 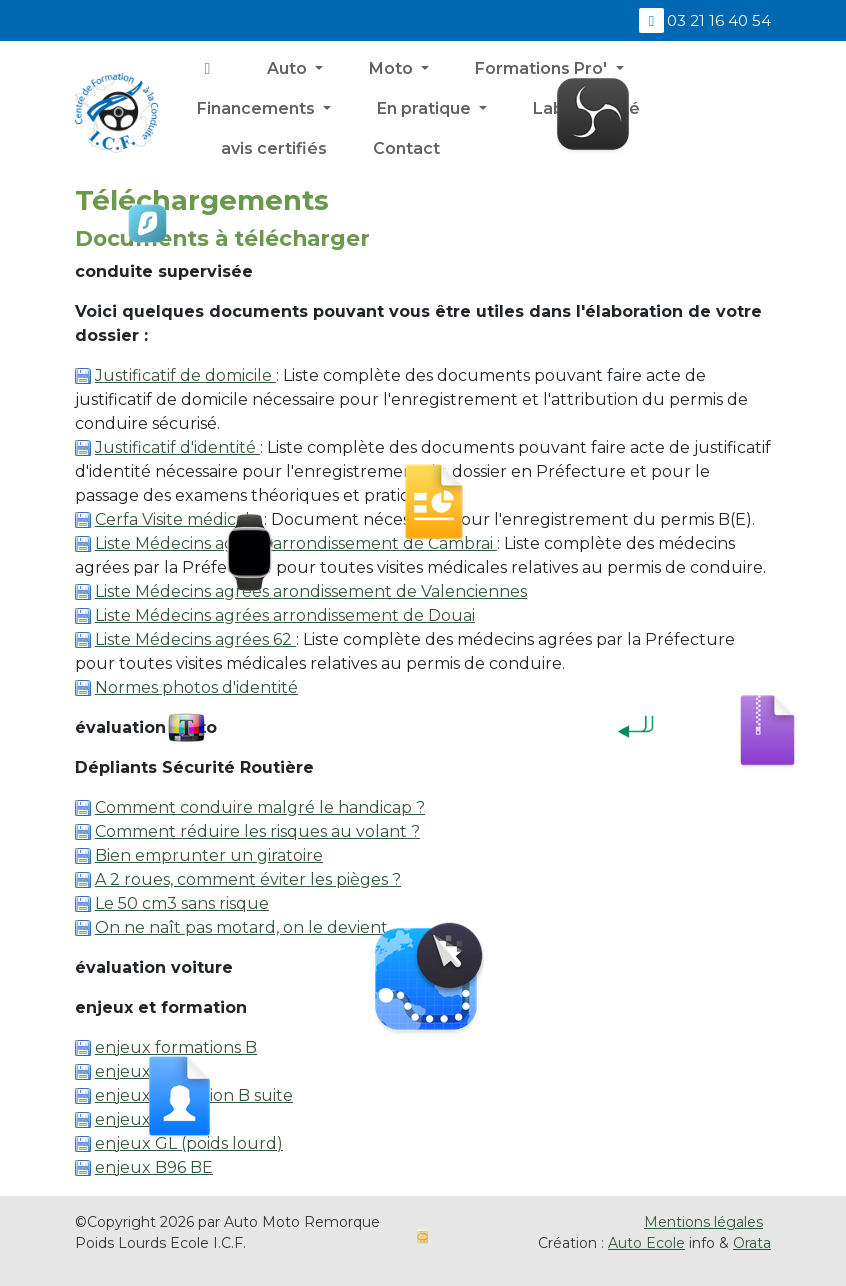 What do you see at coordinates (422, 1236) in the screenshot?
I see `manage SIM card authentication settings` at bounding box center [422, 1236].